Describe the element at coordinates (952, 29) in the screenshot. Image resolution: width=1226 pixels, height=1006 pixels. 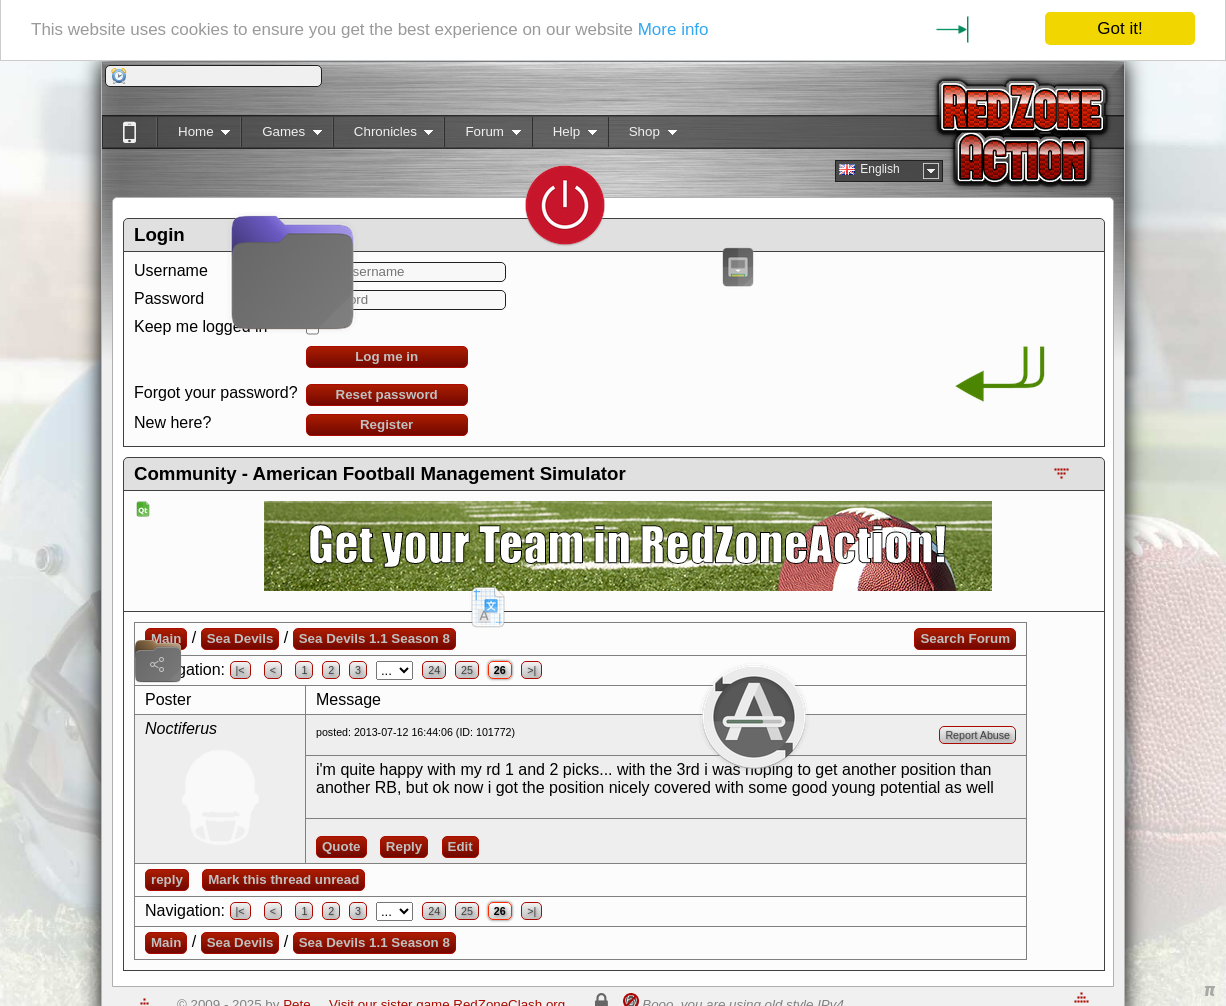
I see `go to the last item in a list or sequence` at that location.